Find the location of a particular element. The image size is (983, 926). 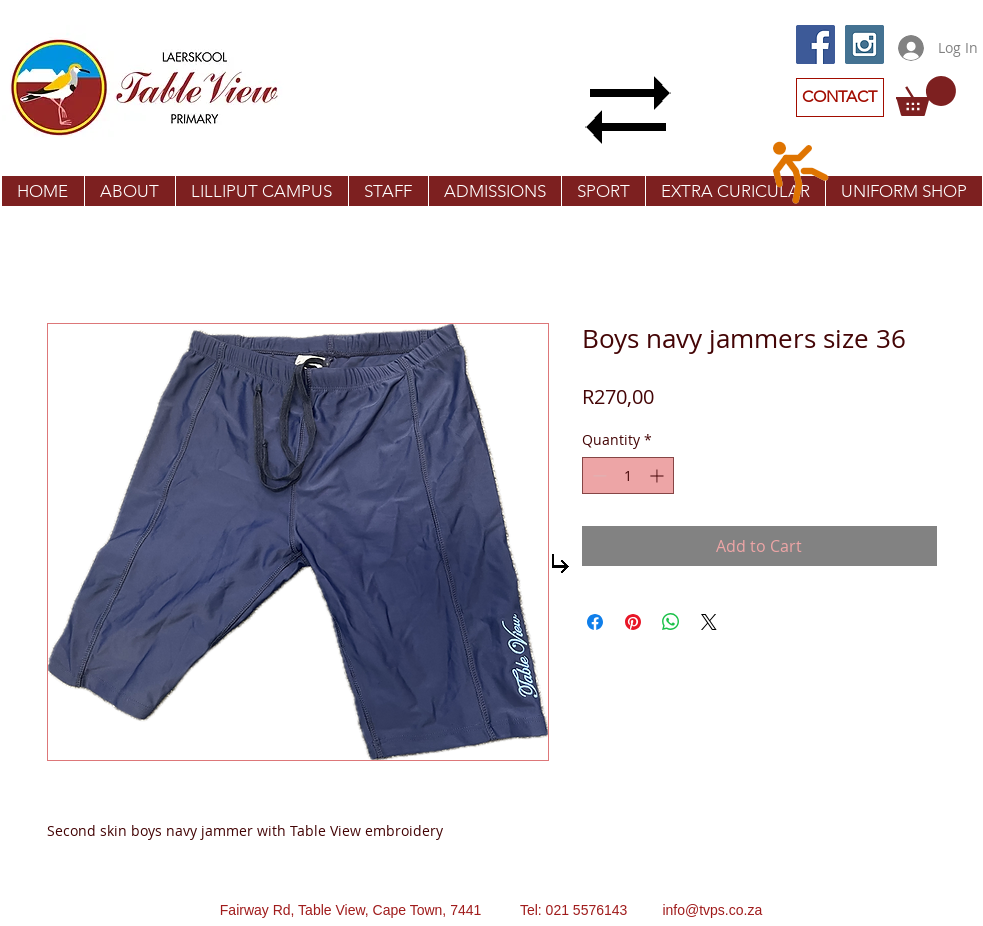

navigate to a subdirectory or nested folder is located at coordinates (561, 563).